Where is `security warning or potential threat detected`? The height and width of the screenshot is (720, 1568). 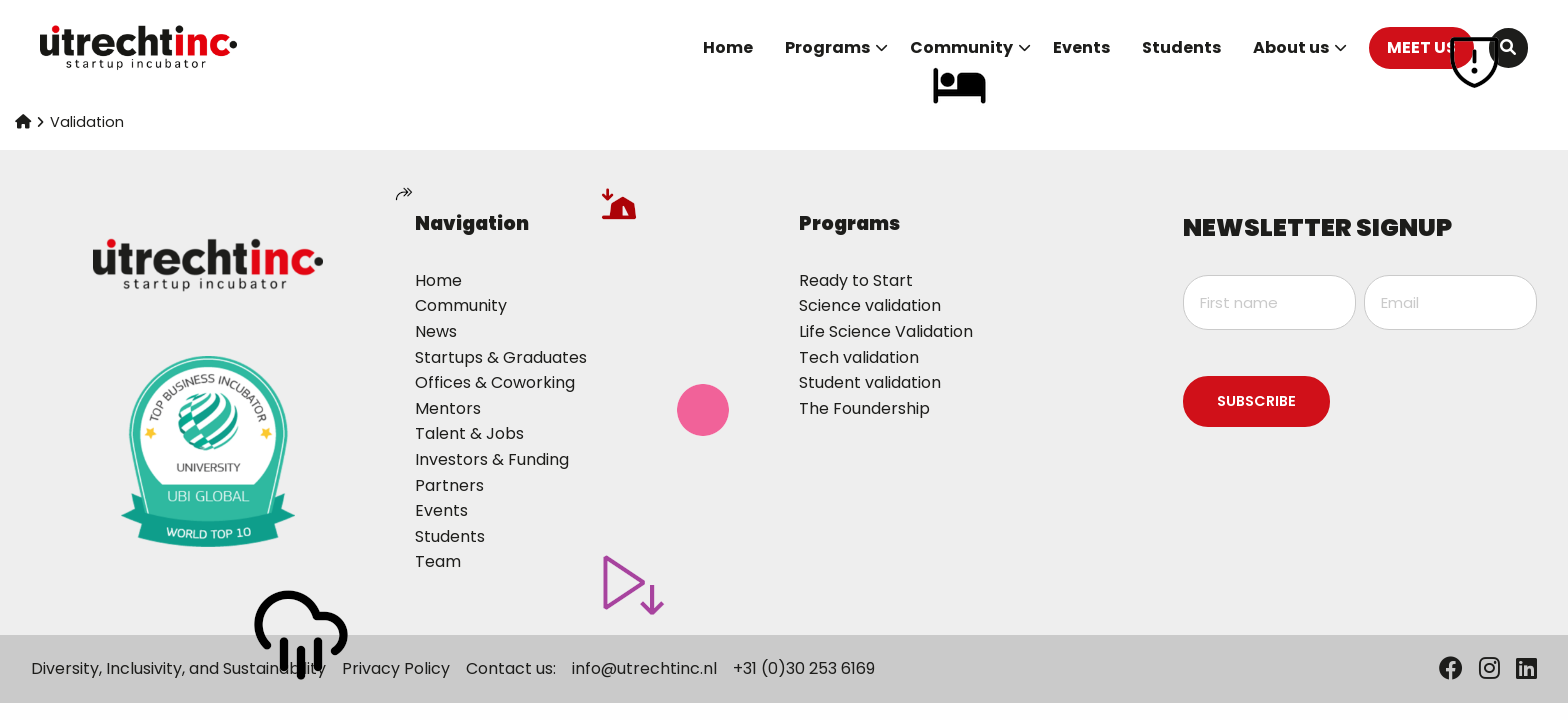 security warning or potential threat detected is located at coordinates (1474, 59).